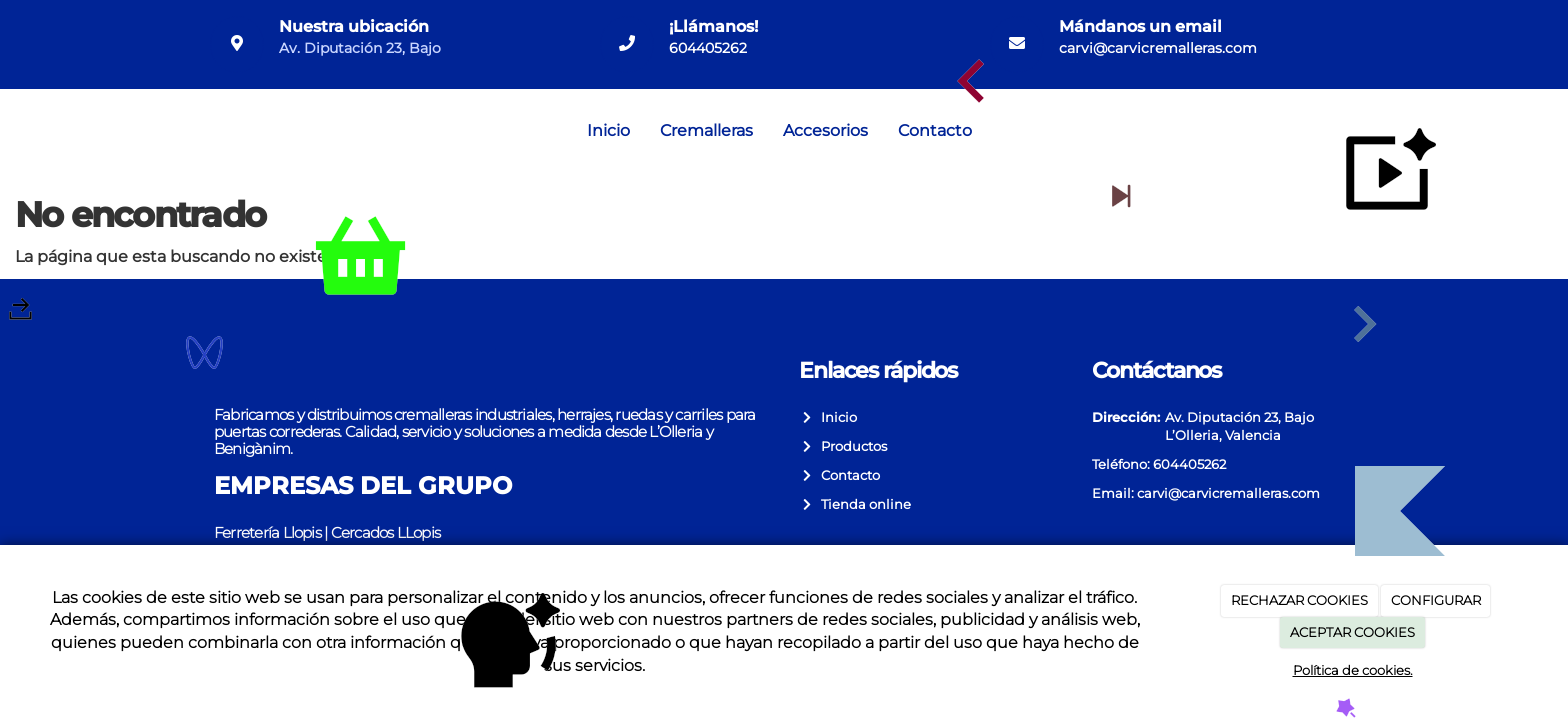 The image size is (1568, 720). Describe the element at coordinates (1365, 324) in the screenshot. I see `navigate to the next item or screen` at that location.